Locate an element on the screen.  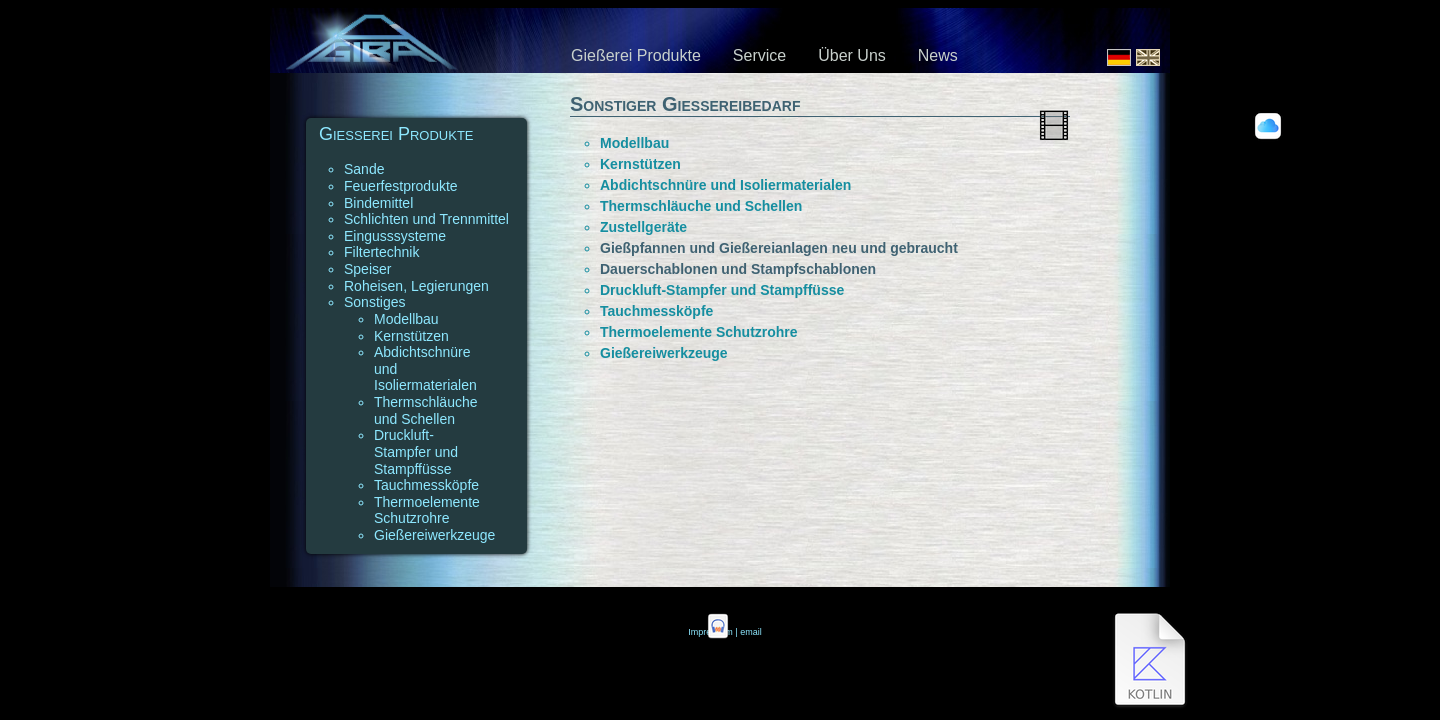
access your movies folder in the sidebar is located at coordinates (1054, 125).